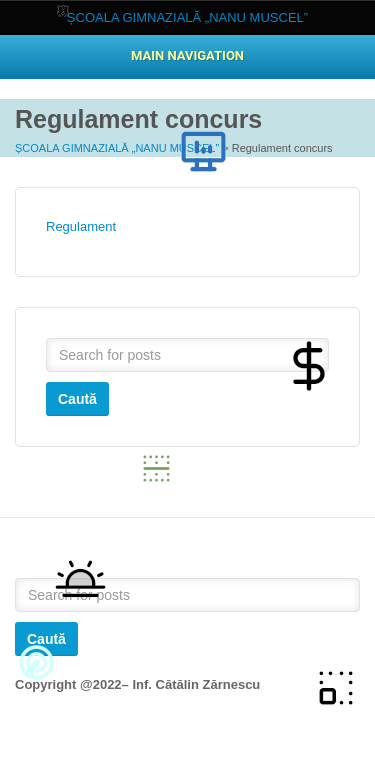 The height and width of the screenshot is (780, 375). What do you see at coordinates (80, 580) in the screenshot?
I see `toggle sunrise or sunset theme` at bounding box center [80, 580].